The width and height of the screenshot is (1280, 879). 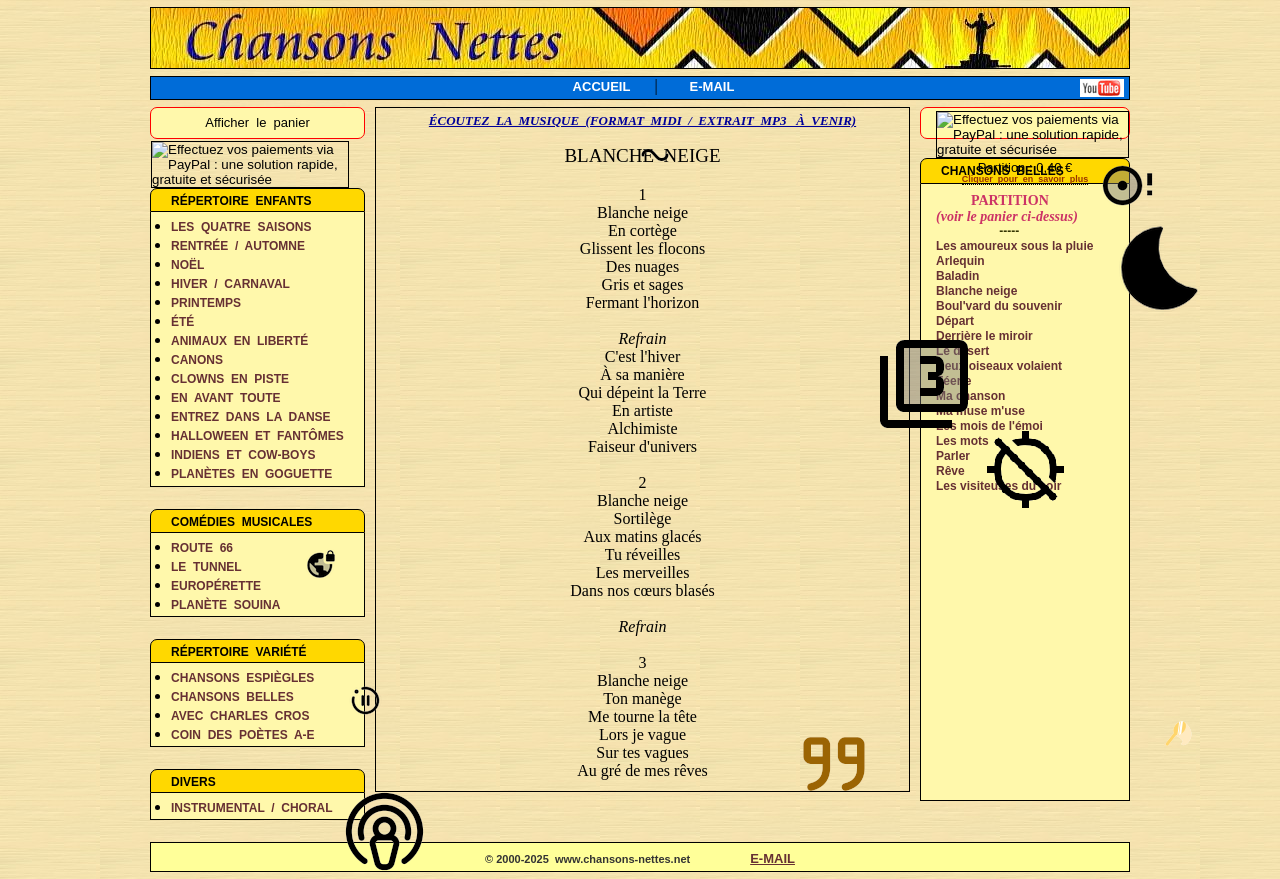 I want to click on enable bedtime or sleep mode, so click(x=1163, y=268).